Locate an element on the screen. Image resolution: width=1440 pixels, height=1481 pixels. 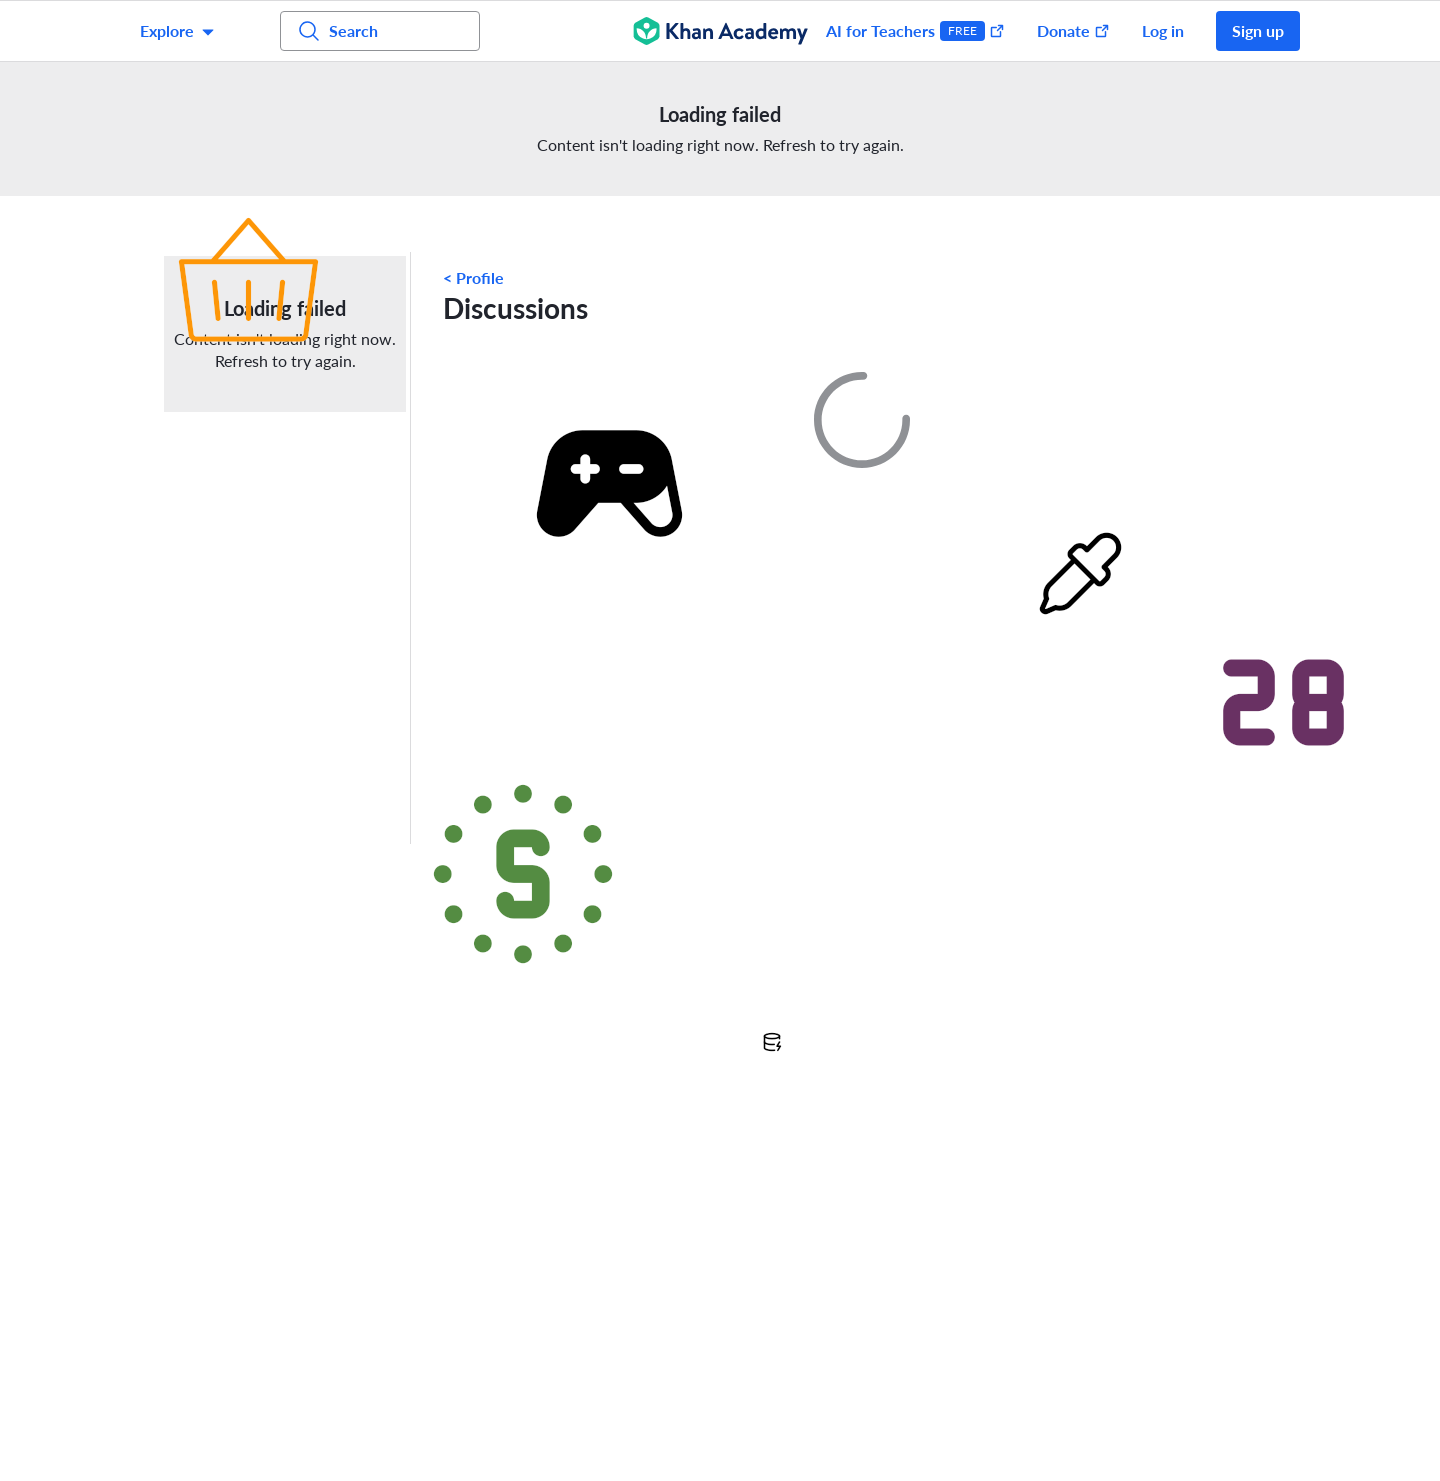
indicates a pending or in-progress sync status is located at coordinates (523, 874).